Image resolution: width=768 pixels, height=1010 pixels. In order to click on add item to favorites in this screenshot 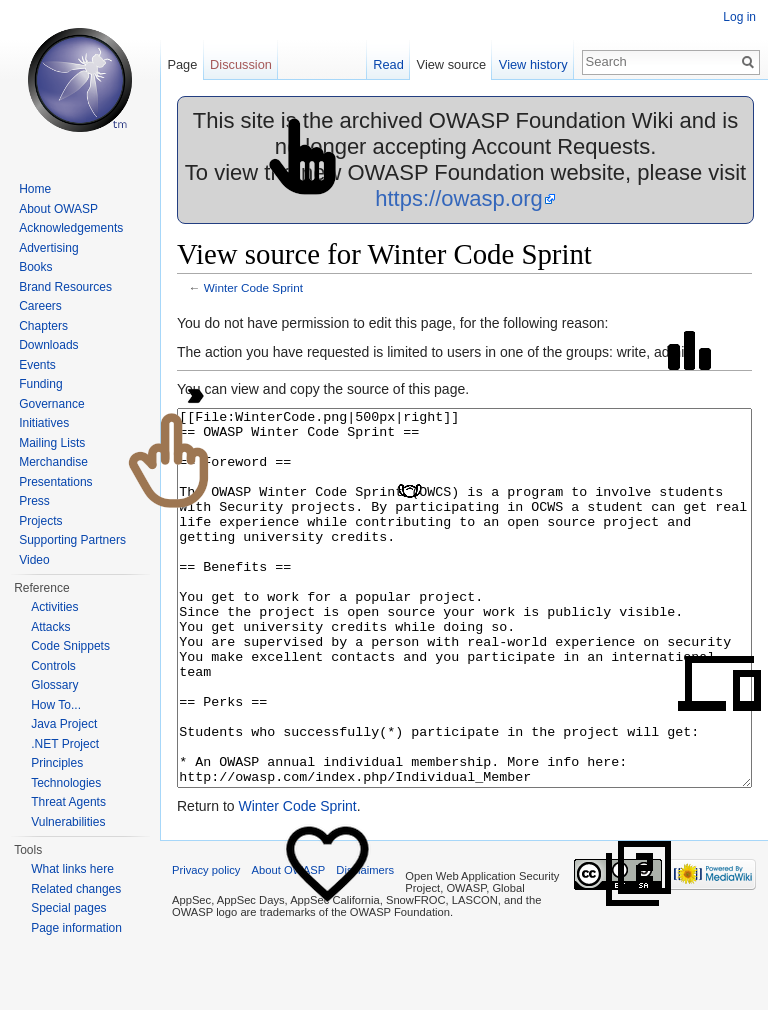, I will do `click(327, 863)`.